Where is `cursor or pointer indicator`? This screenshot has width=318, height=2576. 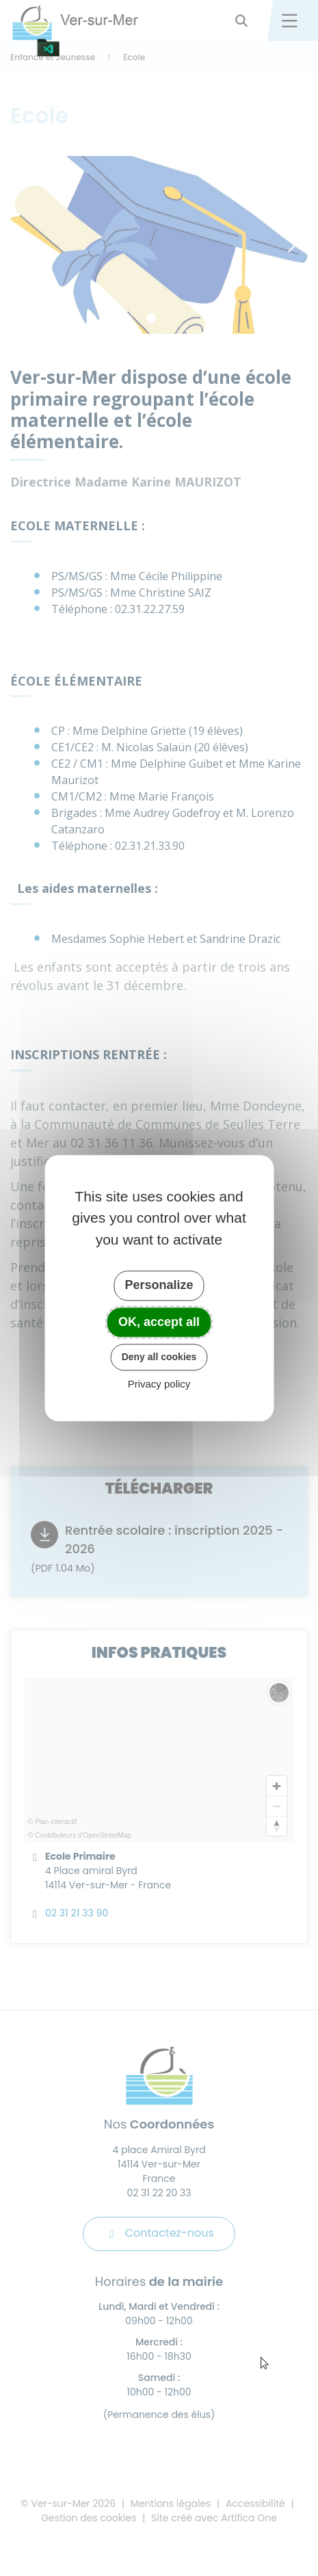
cursor or pointer indicator is located at coordinates (265, 2363).